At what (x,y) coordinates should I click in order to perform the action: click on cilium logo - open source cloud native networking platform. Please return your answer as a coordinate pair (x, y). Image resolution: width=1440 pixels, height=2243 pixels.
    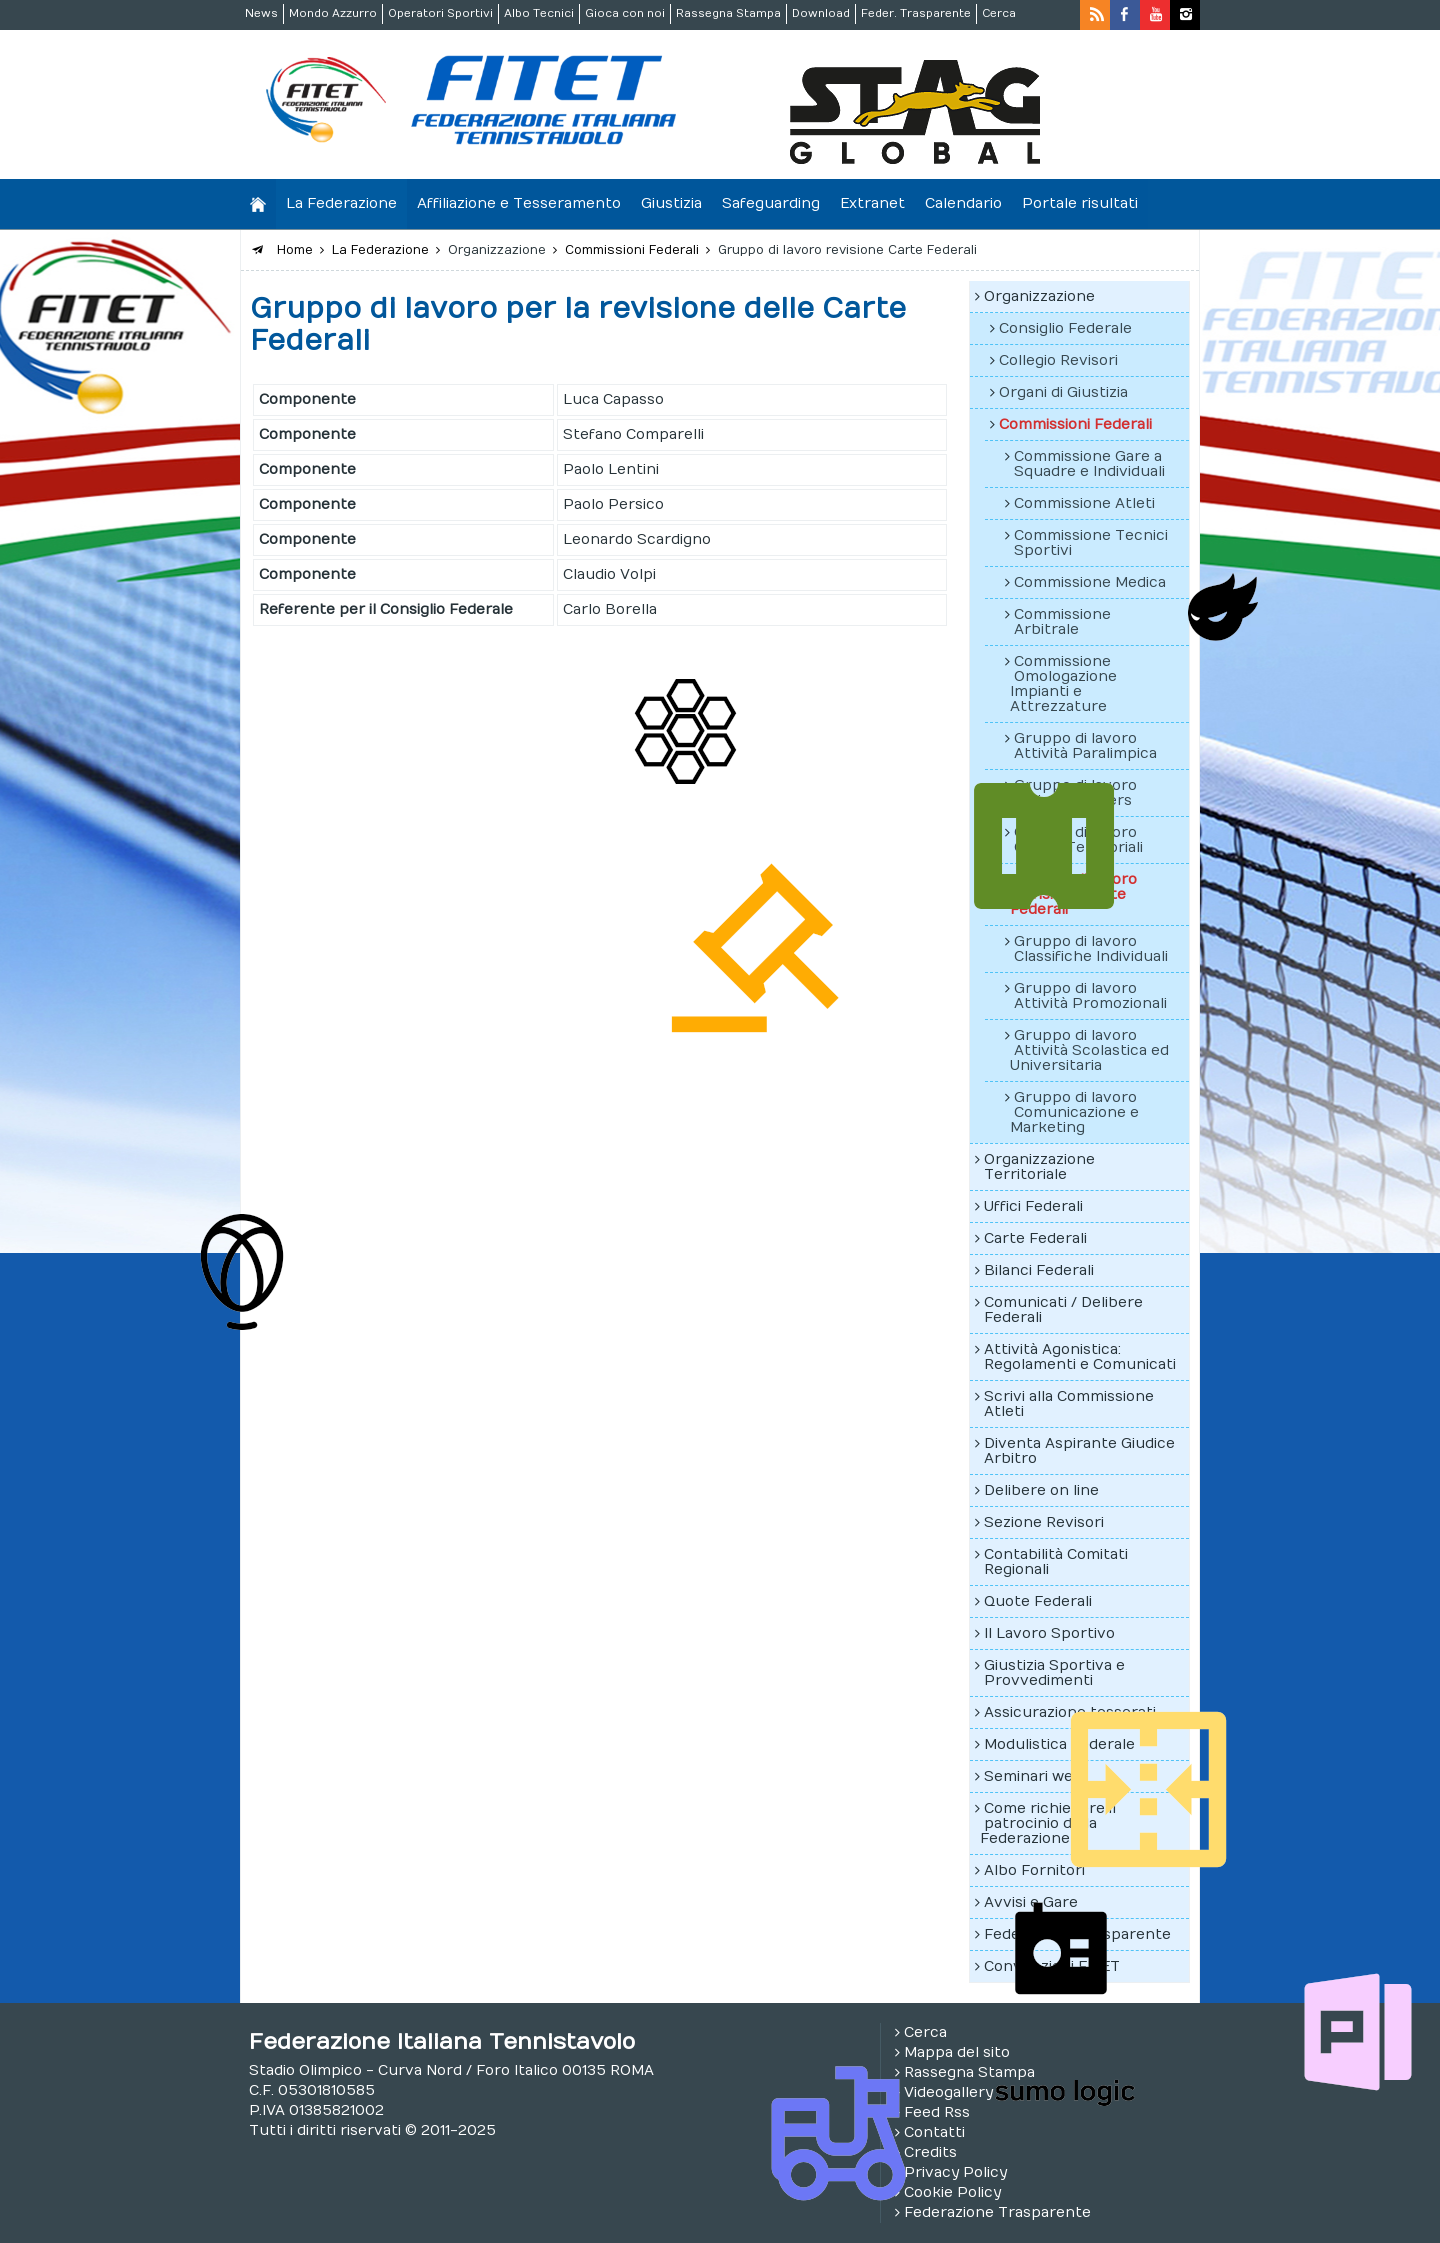
    Looking at the image, I should click on (685, 731).